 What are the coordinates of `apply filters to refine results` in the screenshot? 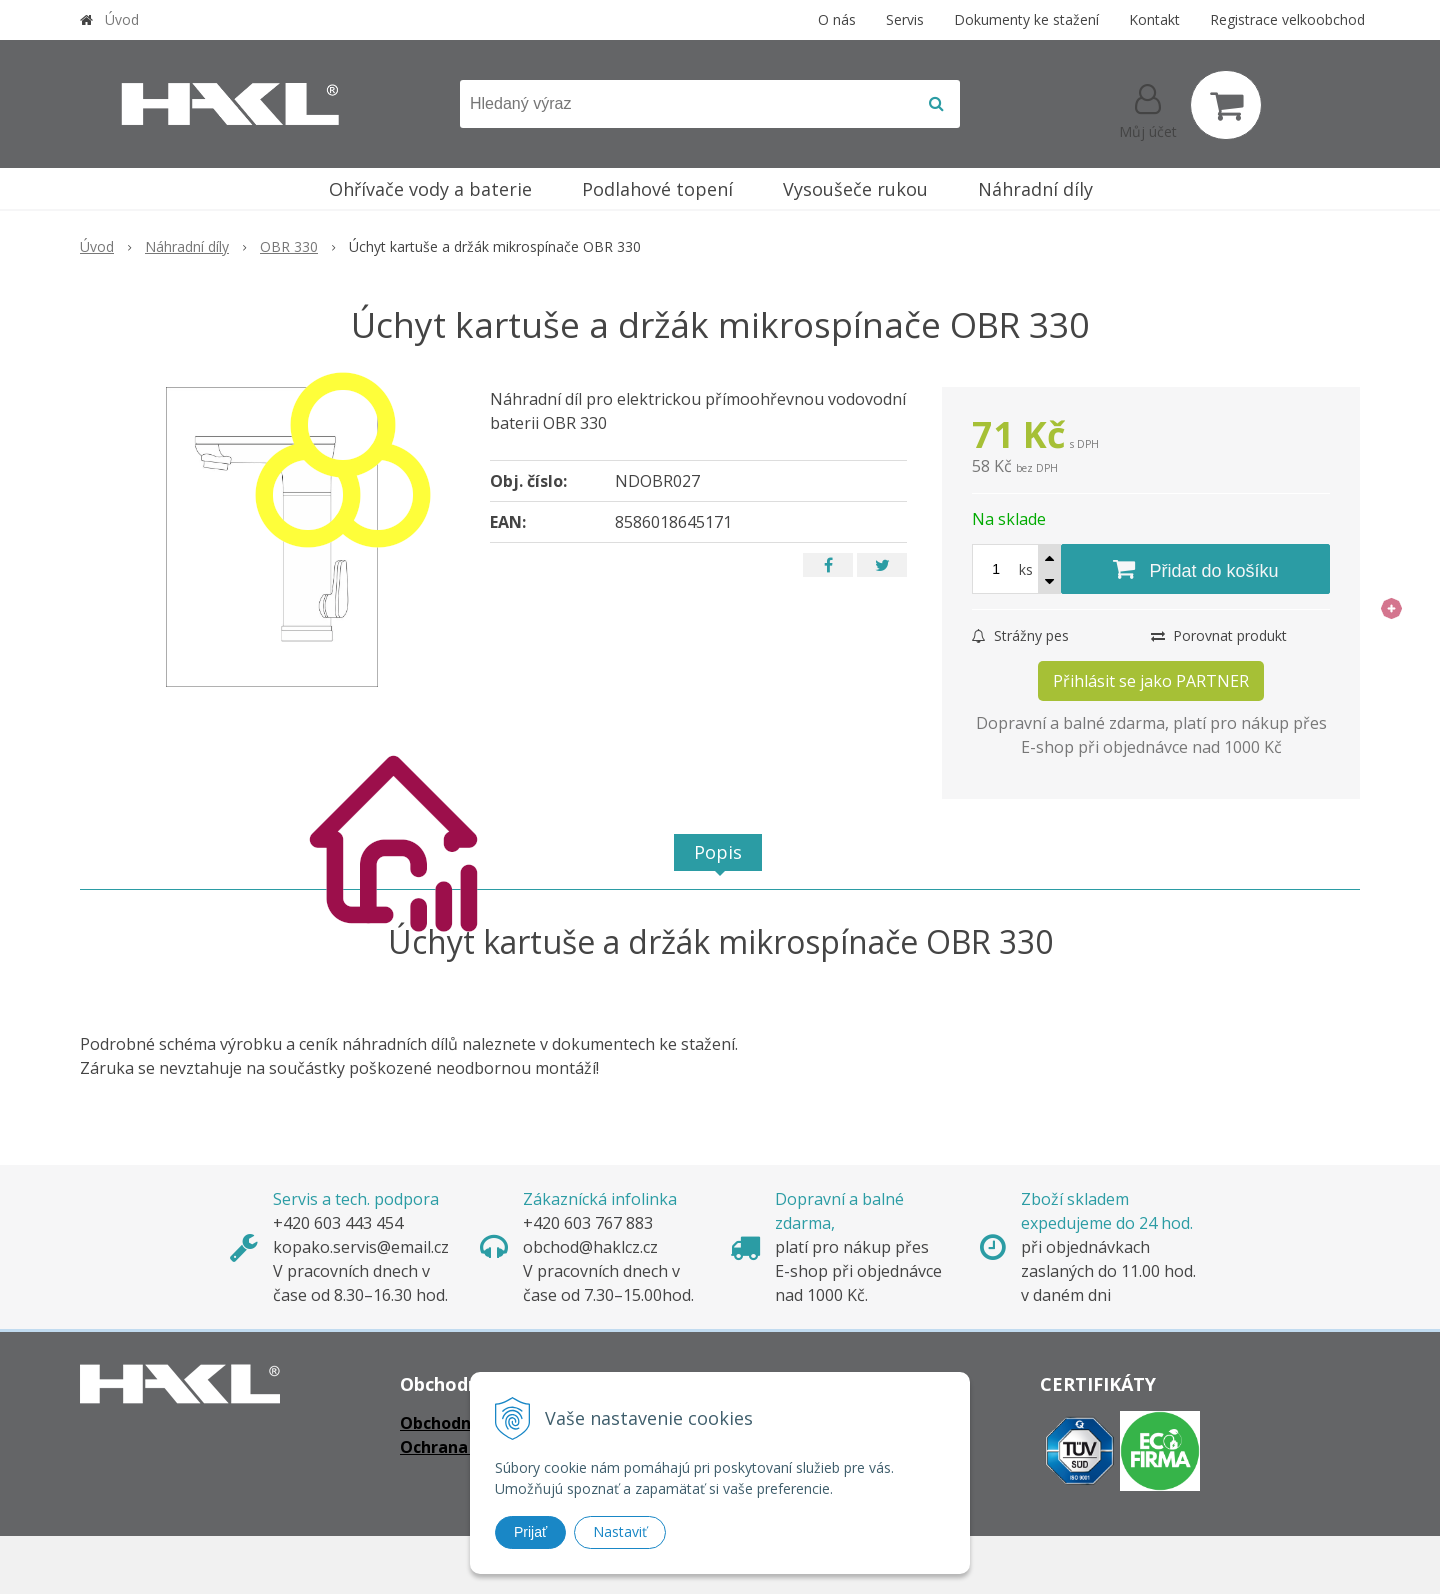 It's located at (343, 460).